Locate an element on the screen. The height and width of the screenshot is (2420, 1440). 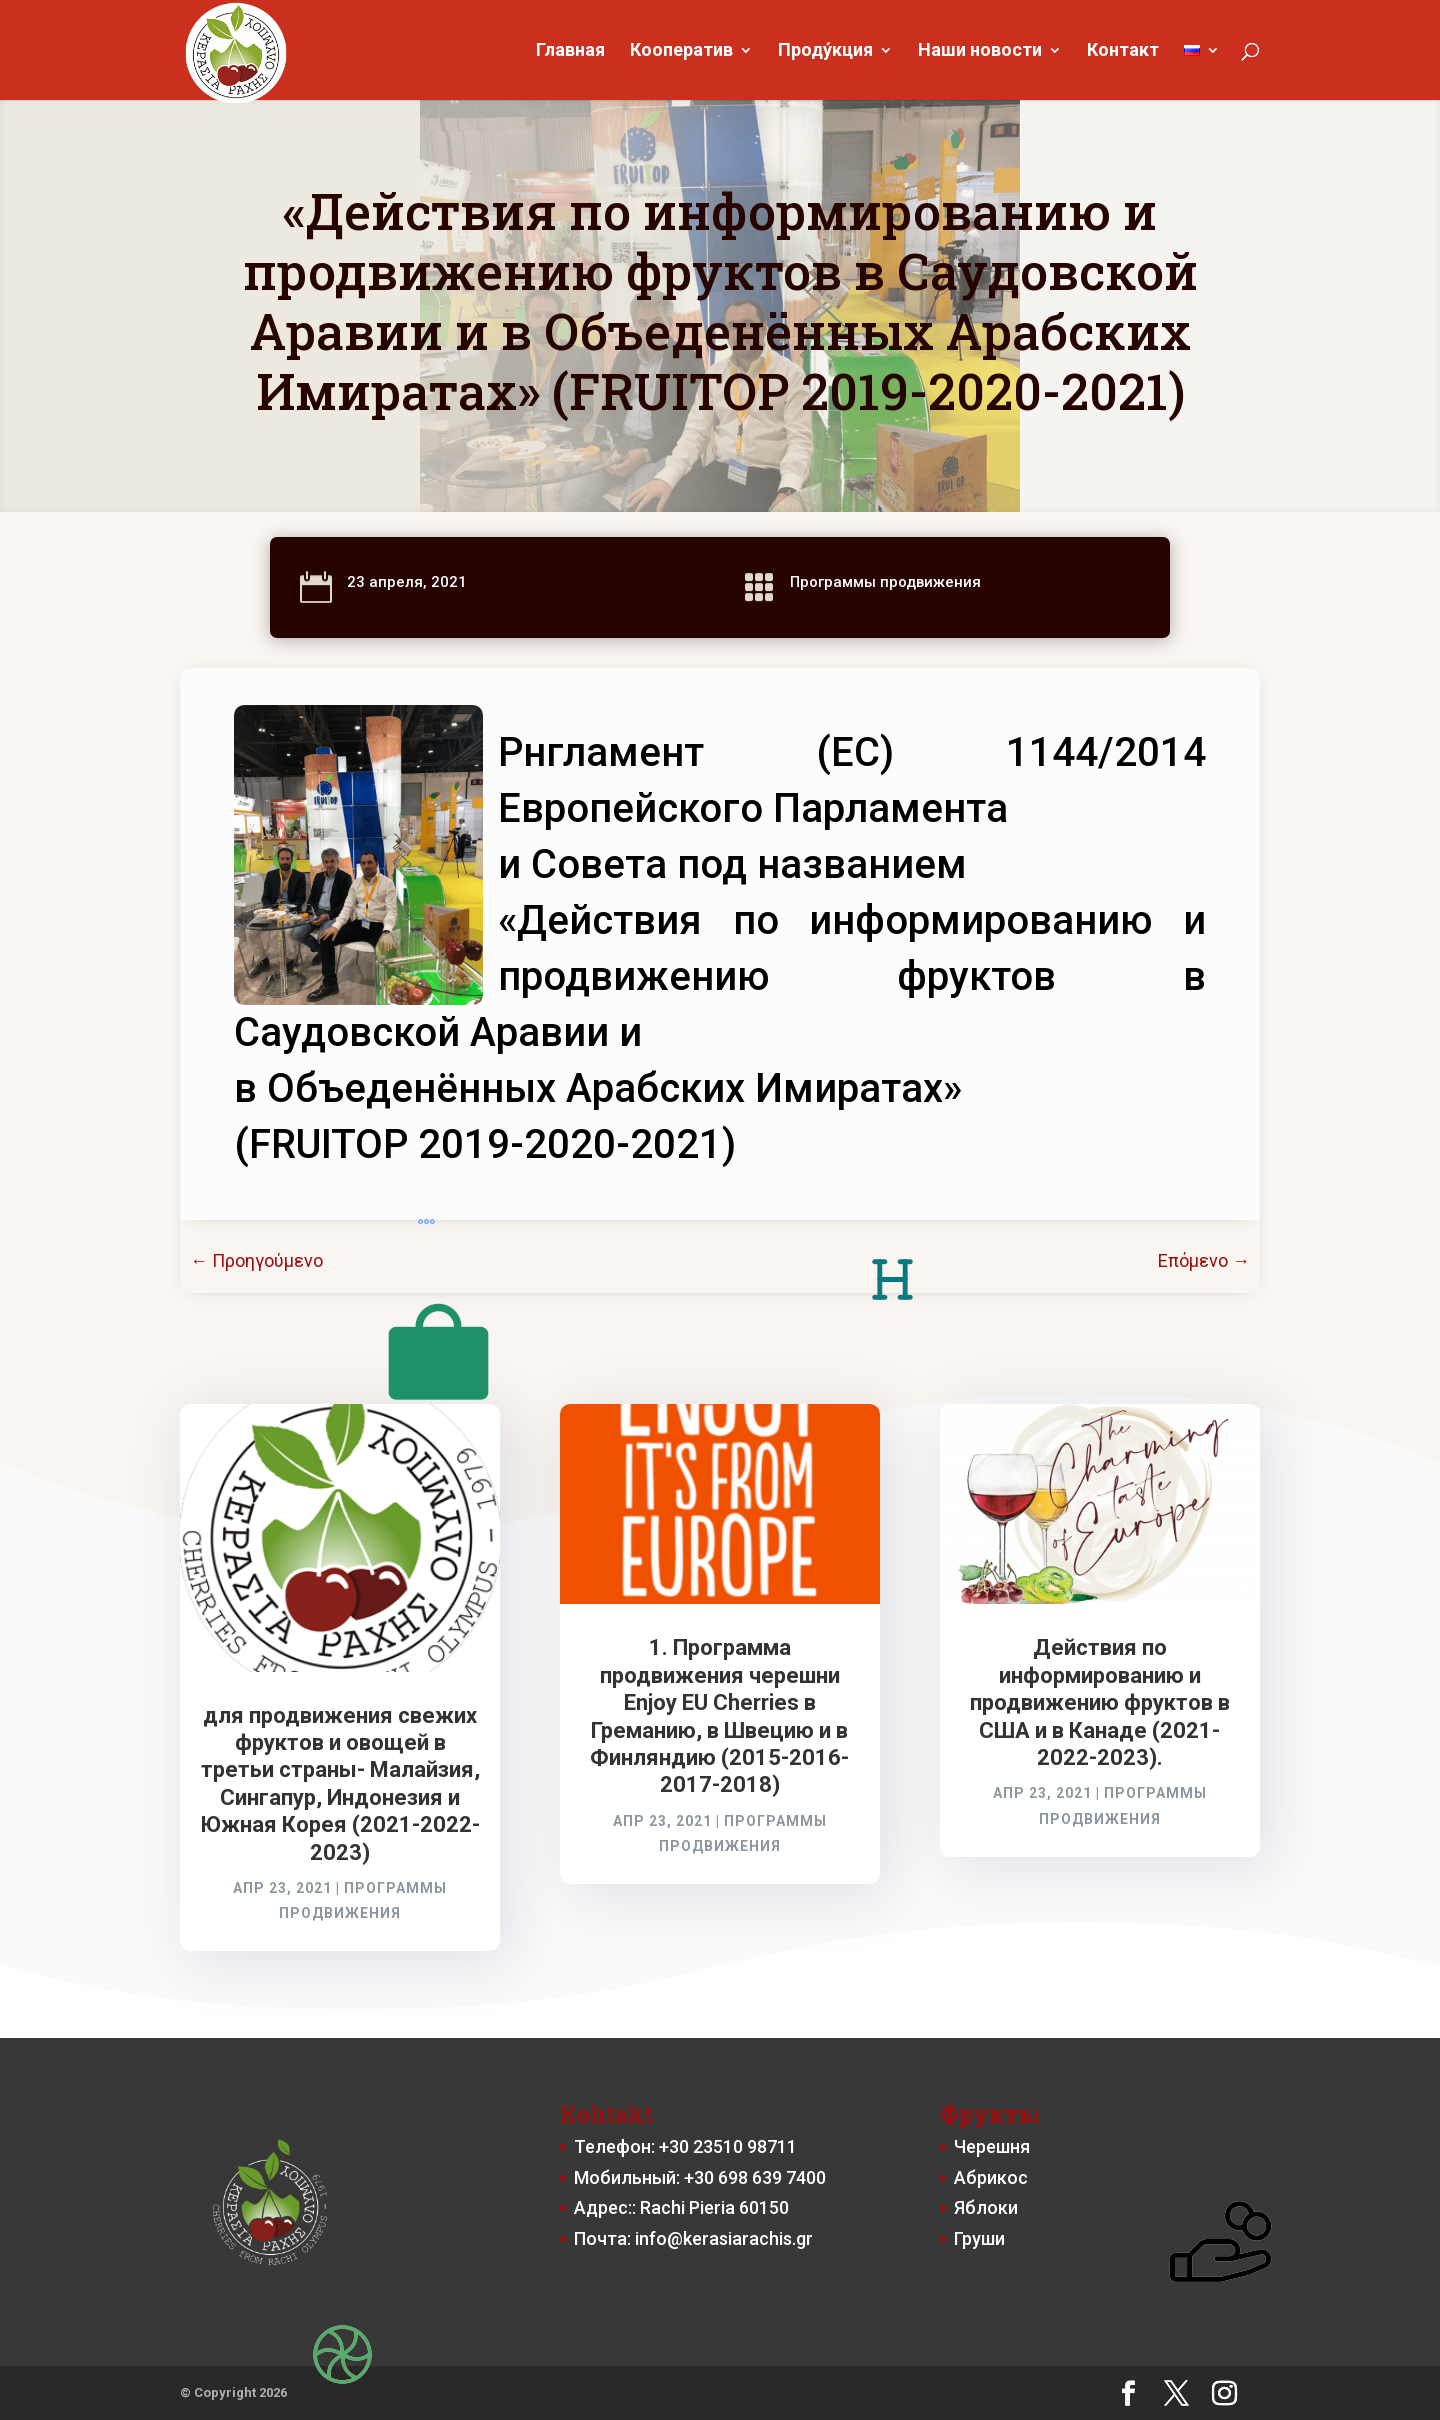
view your shopping bag is located at coordinates (438, 1357).